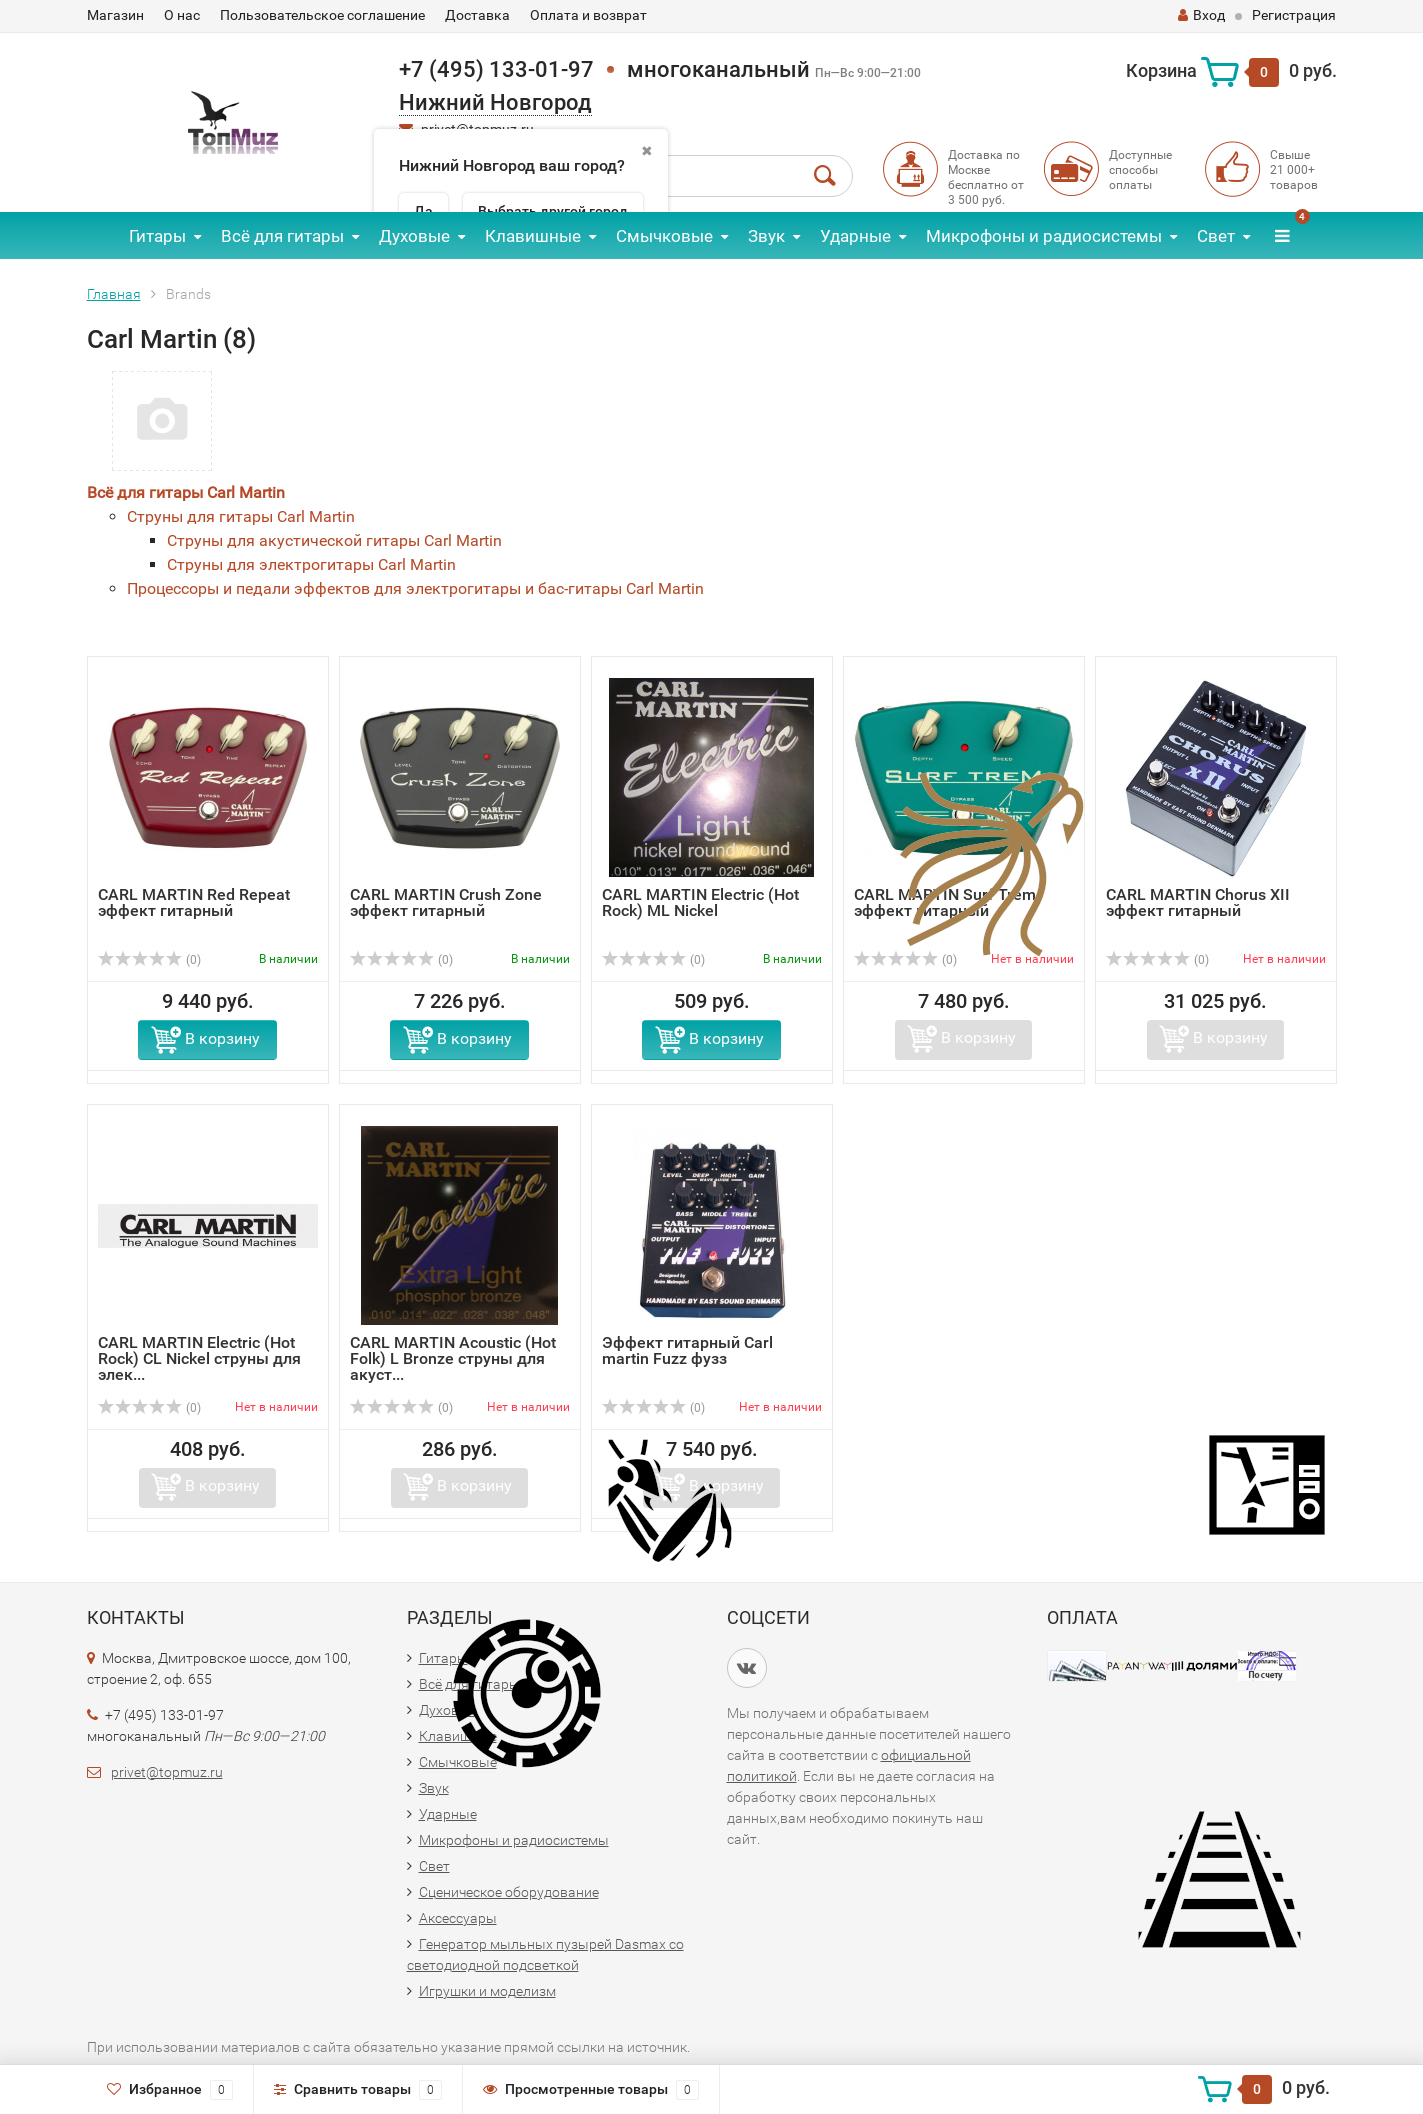  I want to click on indicates insect or bug-type creature in game, so click(670, 1501).